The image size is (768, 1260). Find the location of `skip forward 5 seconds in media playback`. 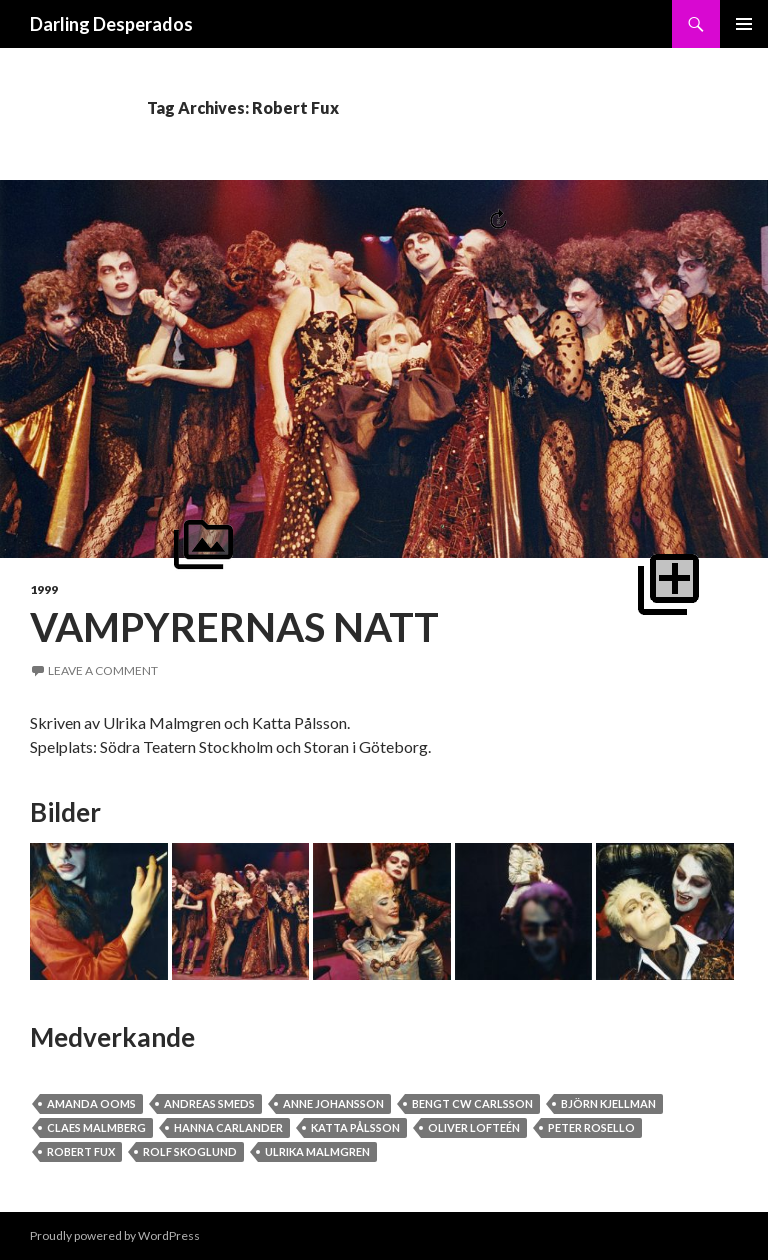

skip forward 5 seconds in media playback is located at coordinates (498, 219).